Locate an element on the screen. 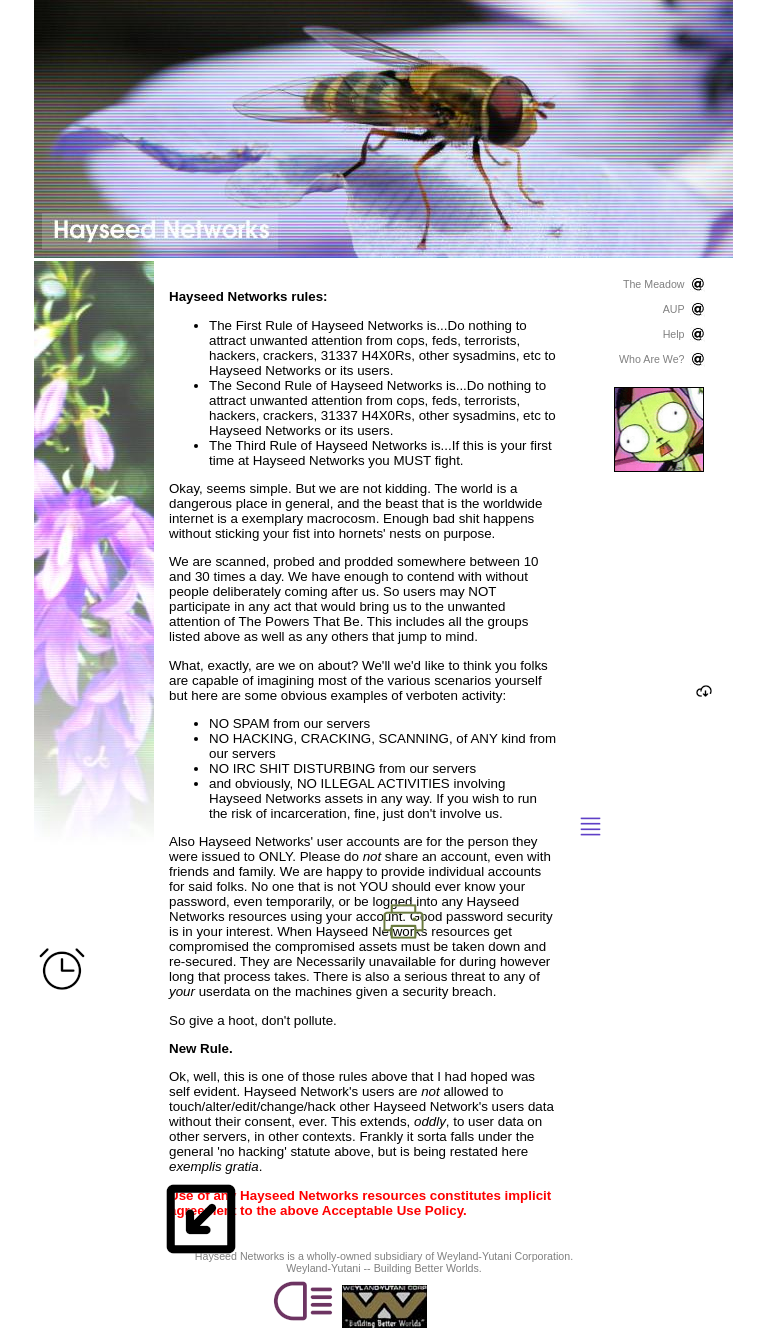  print current document or page is located at coordinates (403, 921).